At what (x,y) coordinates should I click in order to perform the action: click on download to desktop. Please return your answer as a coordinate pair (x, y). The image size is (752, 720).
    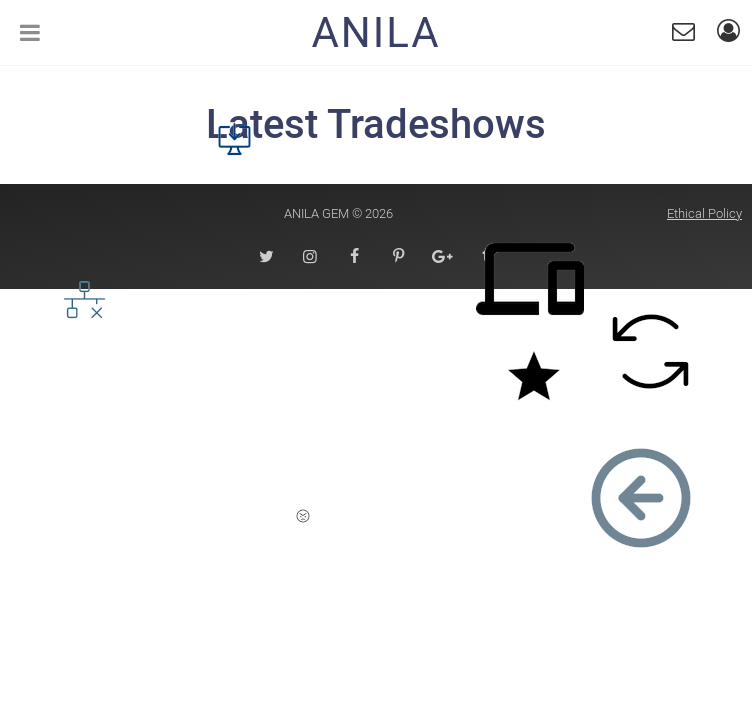
    Looking at the image, I should click on (234, 140).